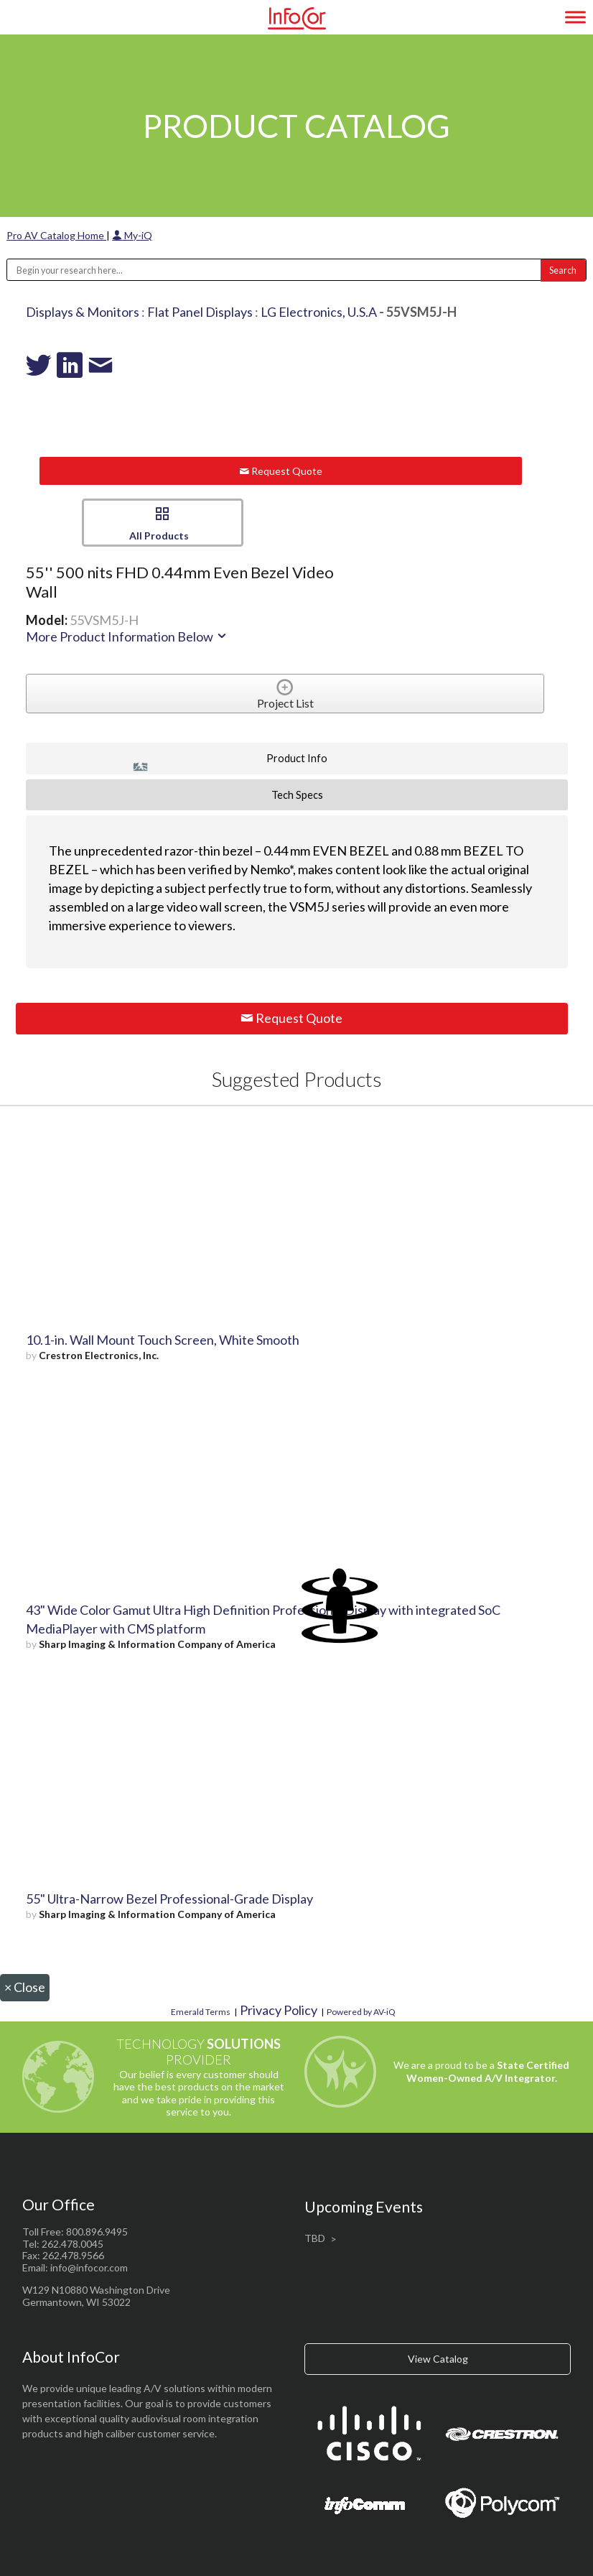  I want to click on trigger an earthquake or ground attack ability, so click(140, 764).